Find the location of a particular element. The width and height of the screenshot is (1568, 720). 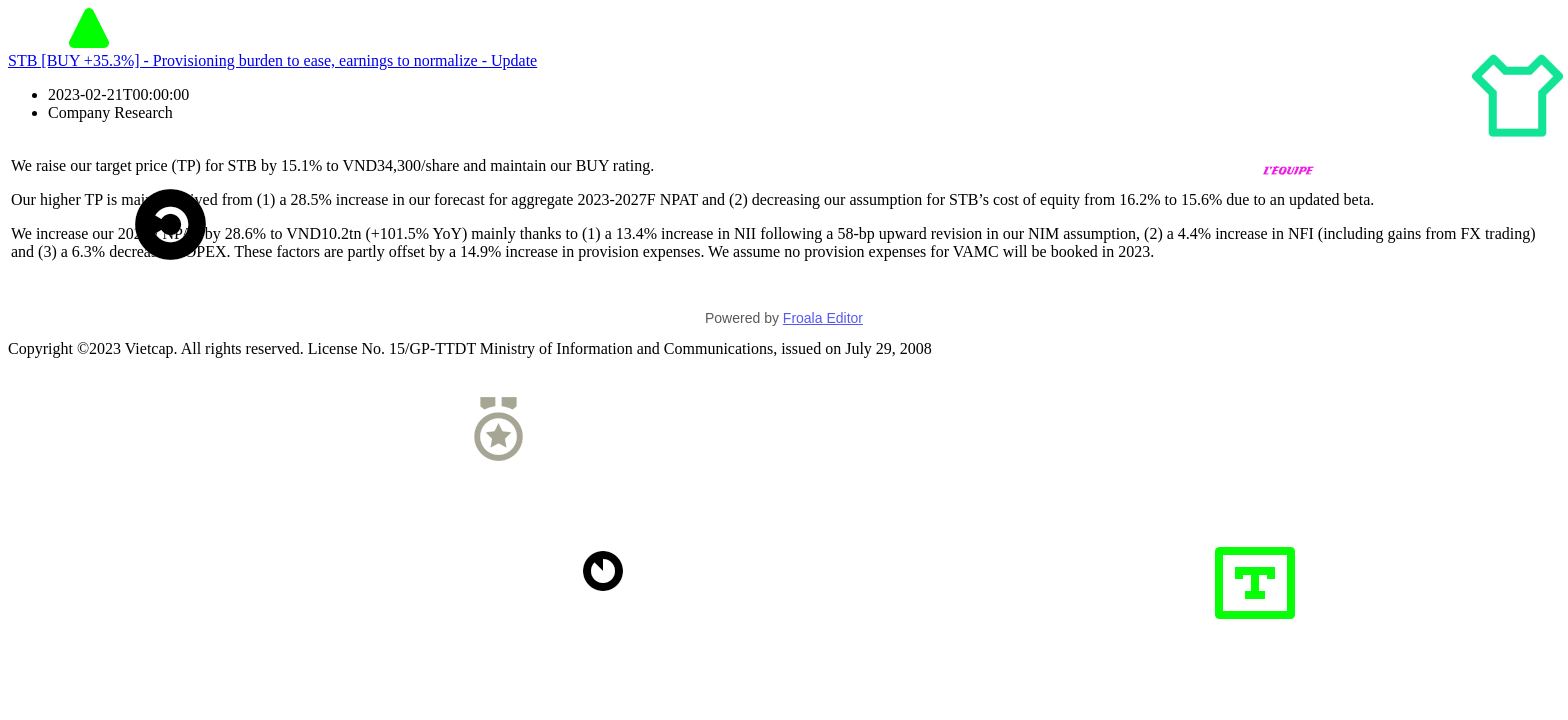

insert a text snippet or template is located at coordinates (1255, 583).